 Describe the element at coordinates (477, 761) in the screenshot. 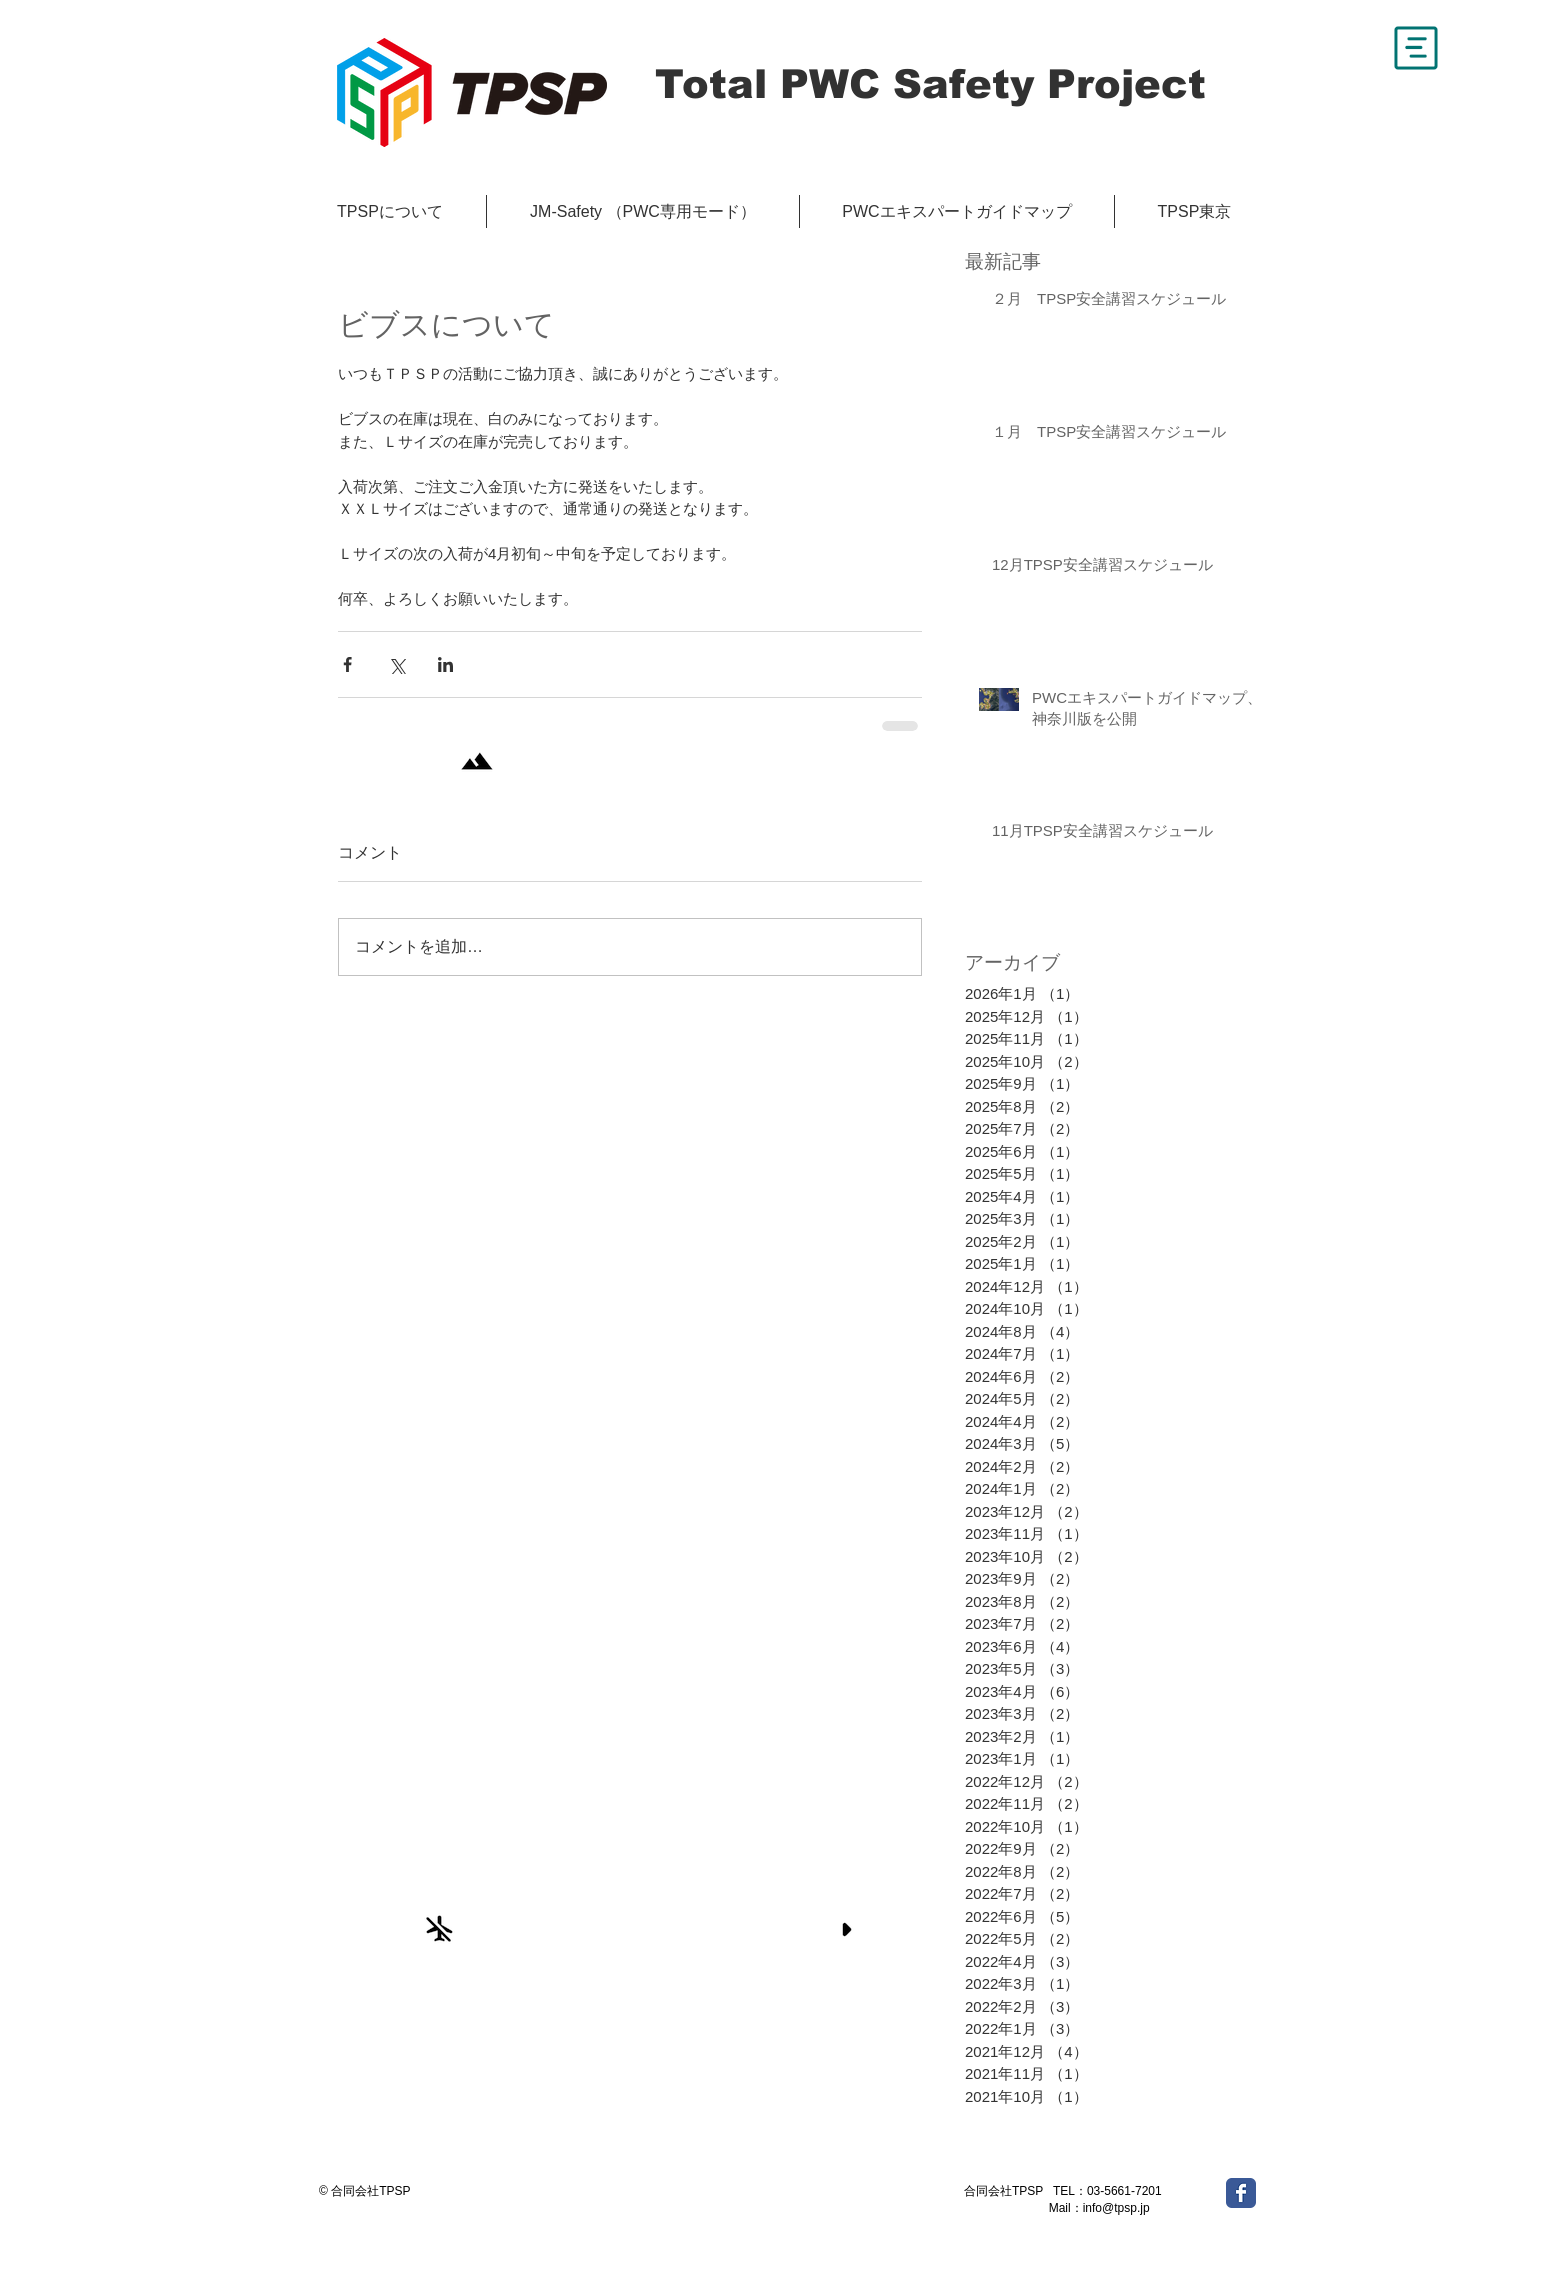

I see `view landscape or nature photos` at that location.